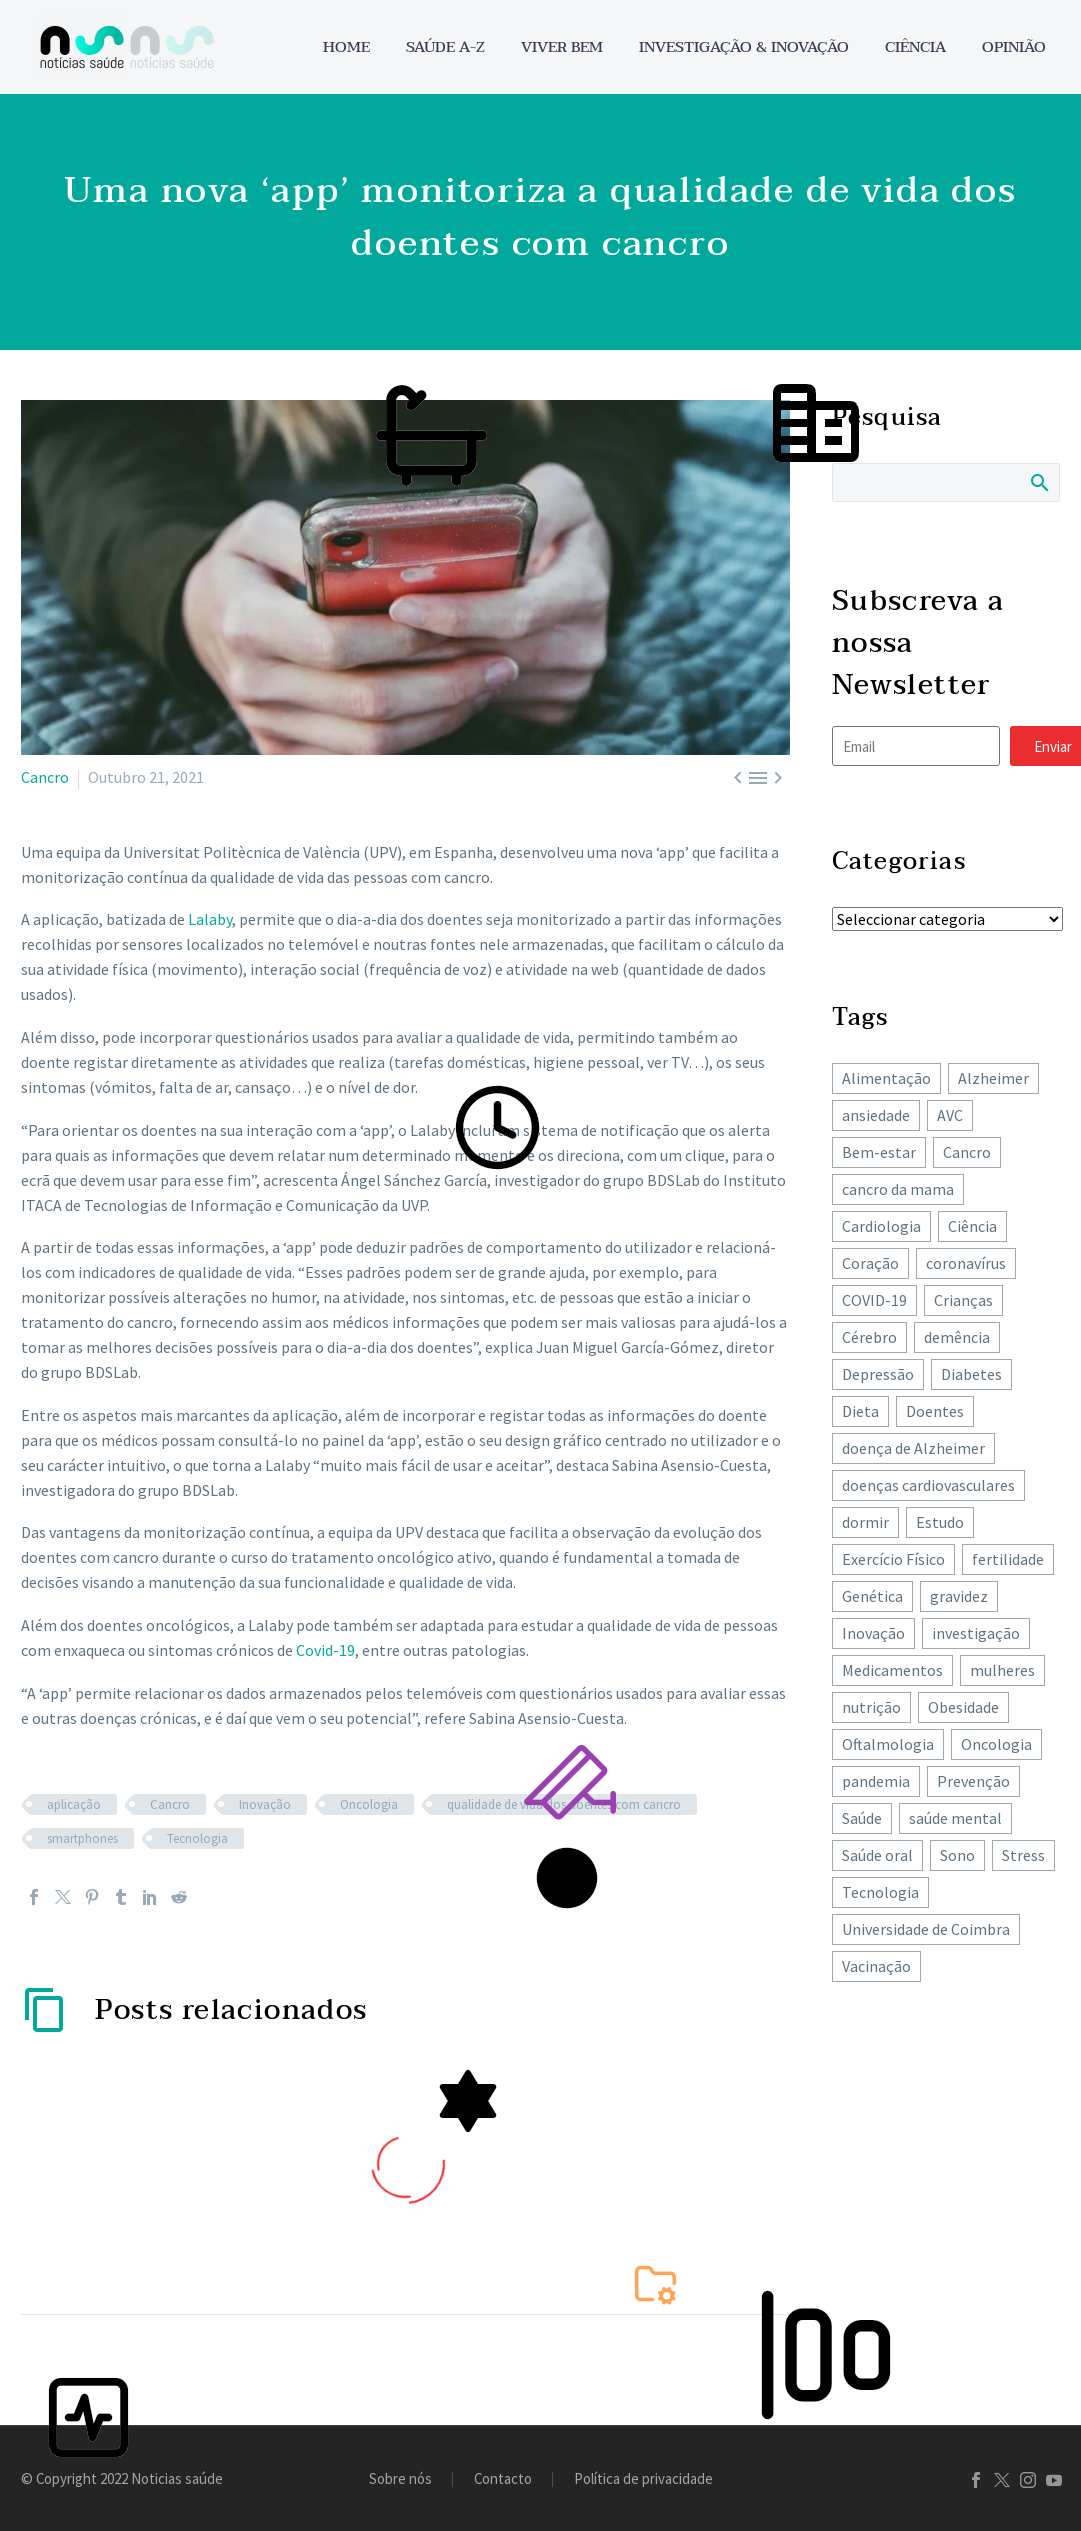 The image size is (1081, 2531). I want to click on access security camera settings, so click(570, 1788).